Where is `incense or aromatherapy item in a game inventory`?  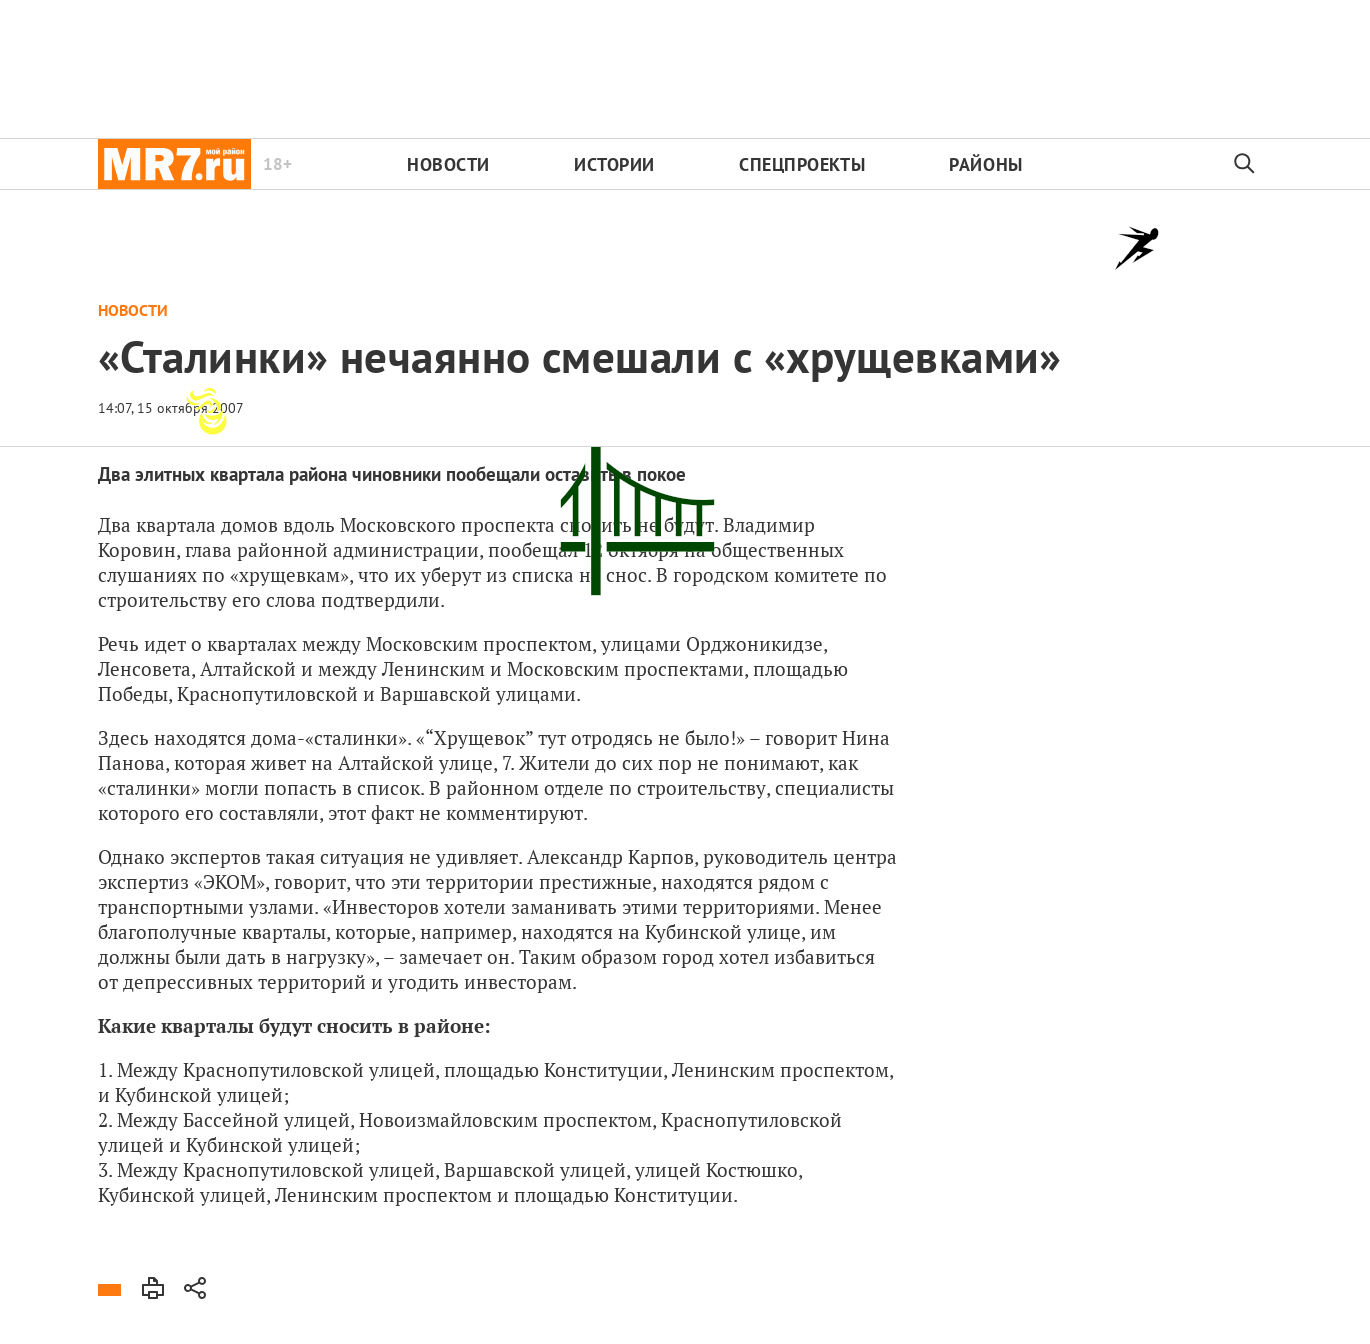 incense or aromatherapy item in a game inventory is located at coordinates (208, 411).